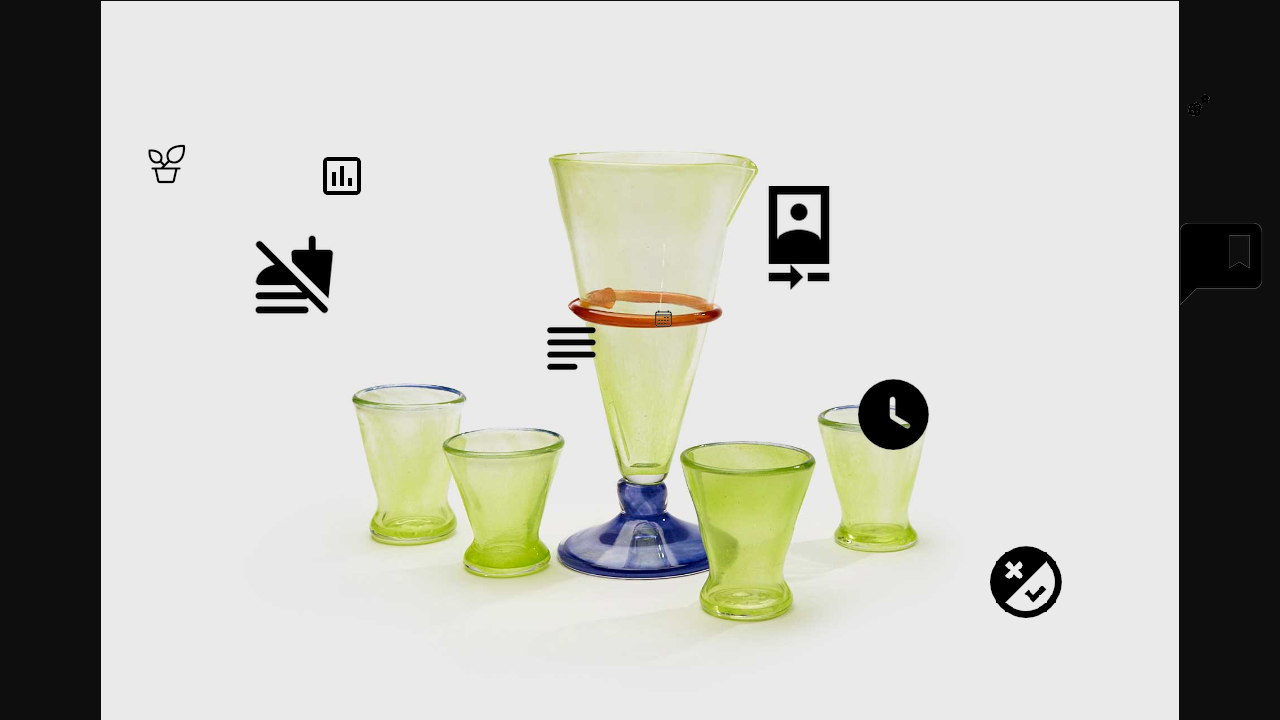 This screenshot has height=720, width=1280. Describe the element at coordinates (571, 348) in the screenshot. I see `view document subject or content summary` at that location.